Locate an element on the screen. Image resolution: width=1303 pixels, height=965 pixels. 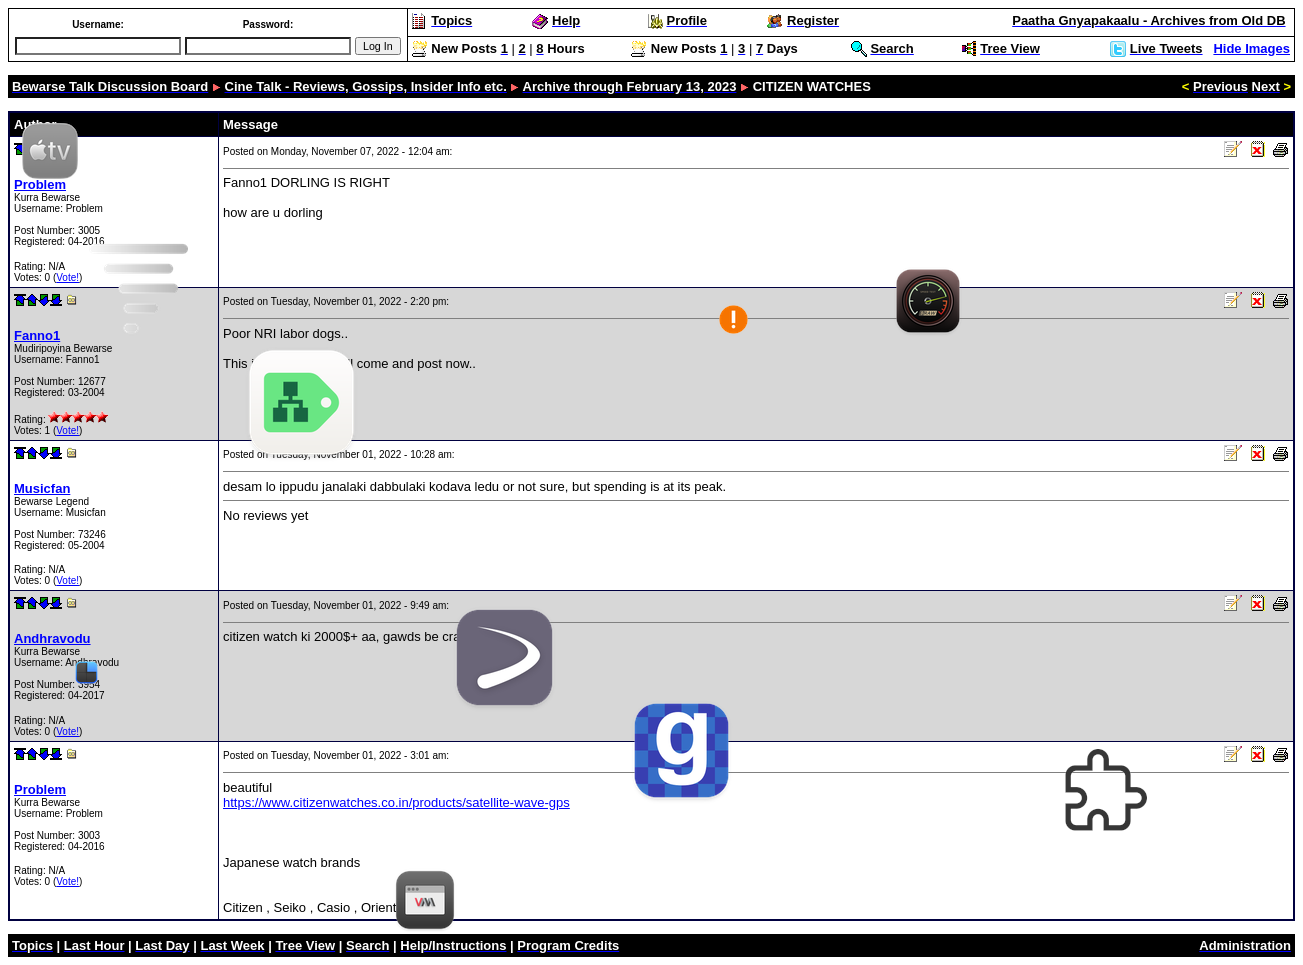
indicates tornado or severe storm warning is located at coordinates (138, 288).